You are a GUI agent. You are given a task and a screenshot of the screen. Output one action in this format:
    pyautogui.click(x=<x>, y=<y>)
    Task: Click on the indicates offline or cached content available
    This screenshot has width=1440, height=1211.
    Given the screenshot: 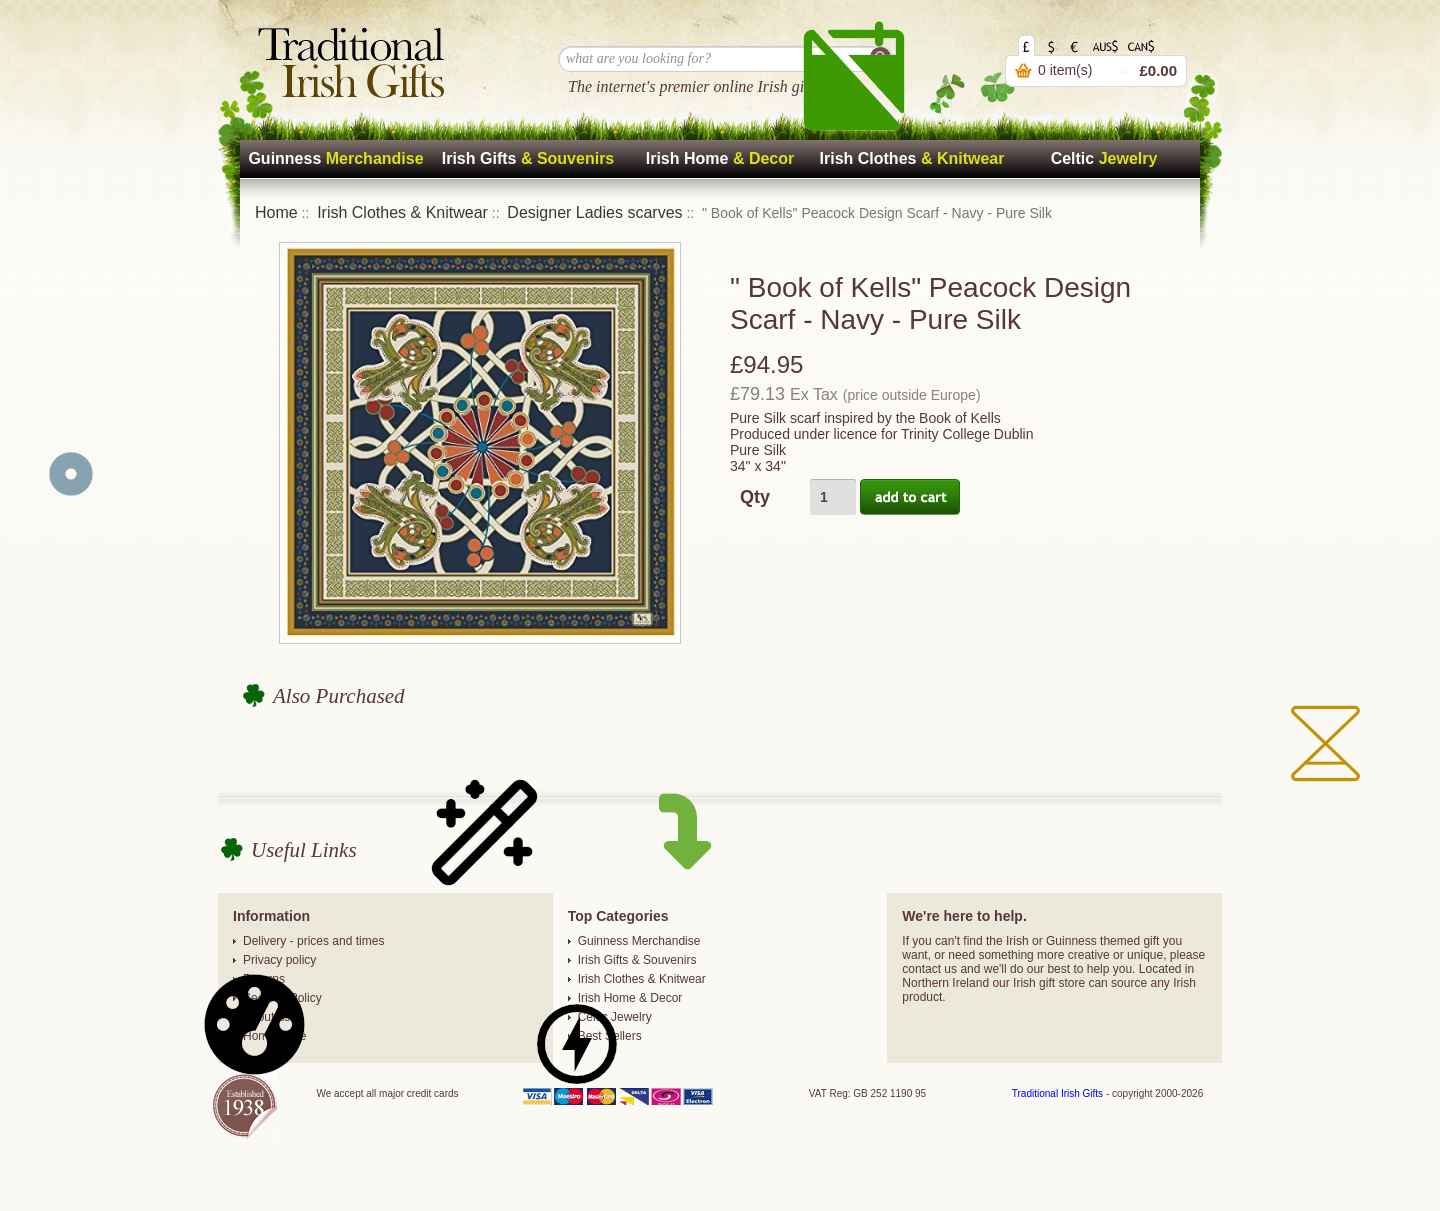 What is the action you would take?
    pyautogui.click(x=577, y=1044)
    